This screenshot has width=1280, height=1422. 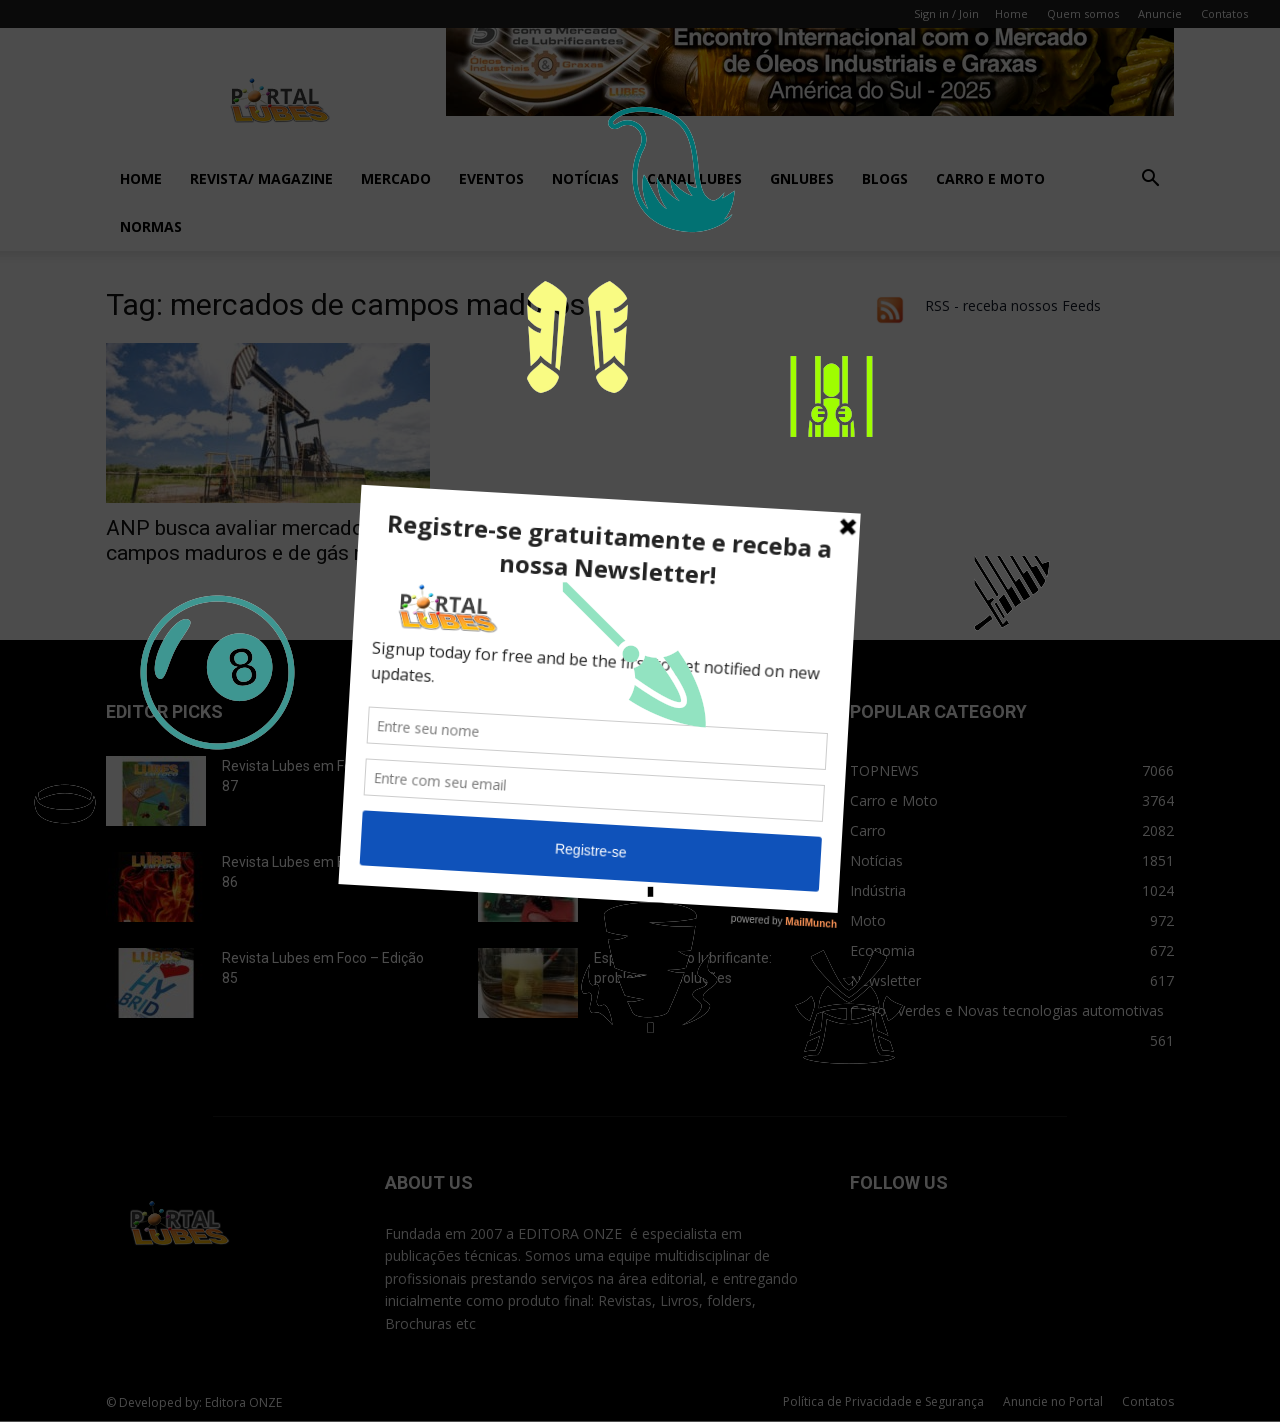 I want to click on fox or canine character/avatar selection, so click(x=671, y=169).